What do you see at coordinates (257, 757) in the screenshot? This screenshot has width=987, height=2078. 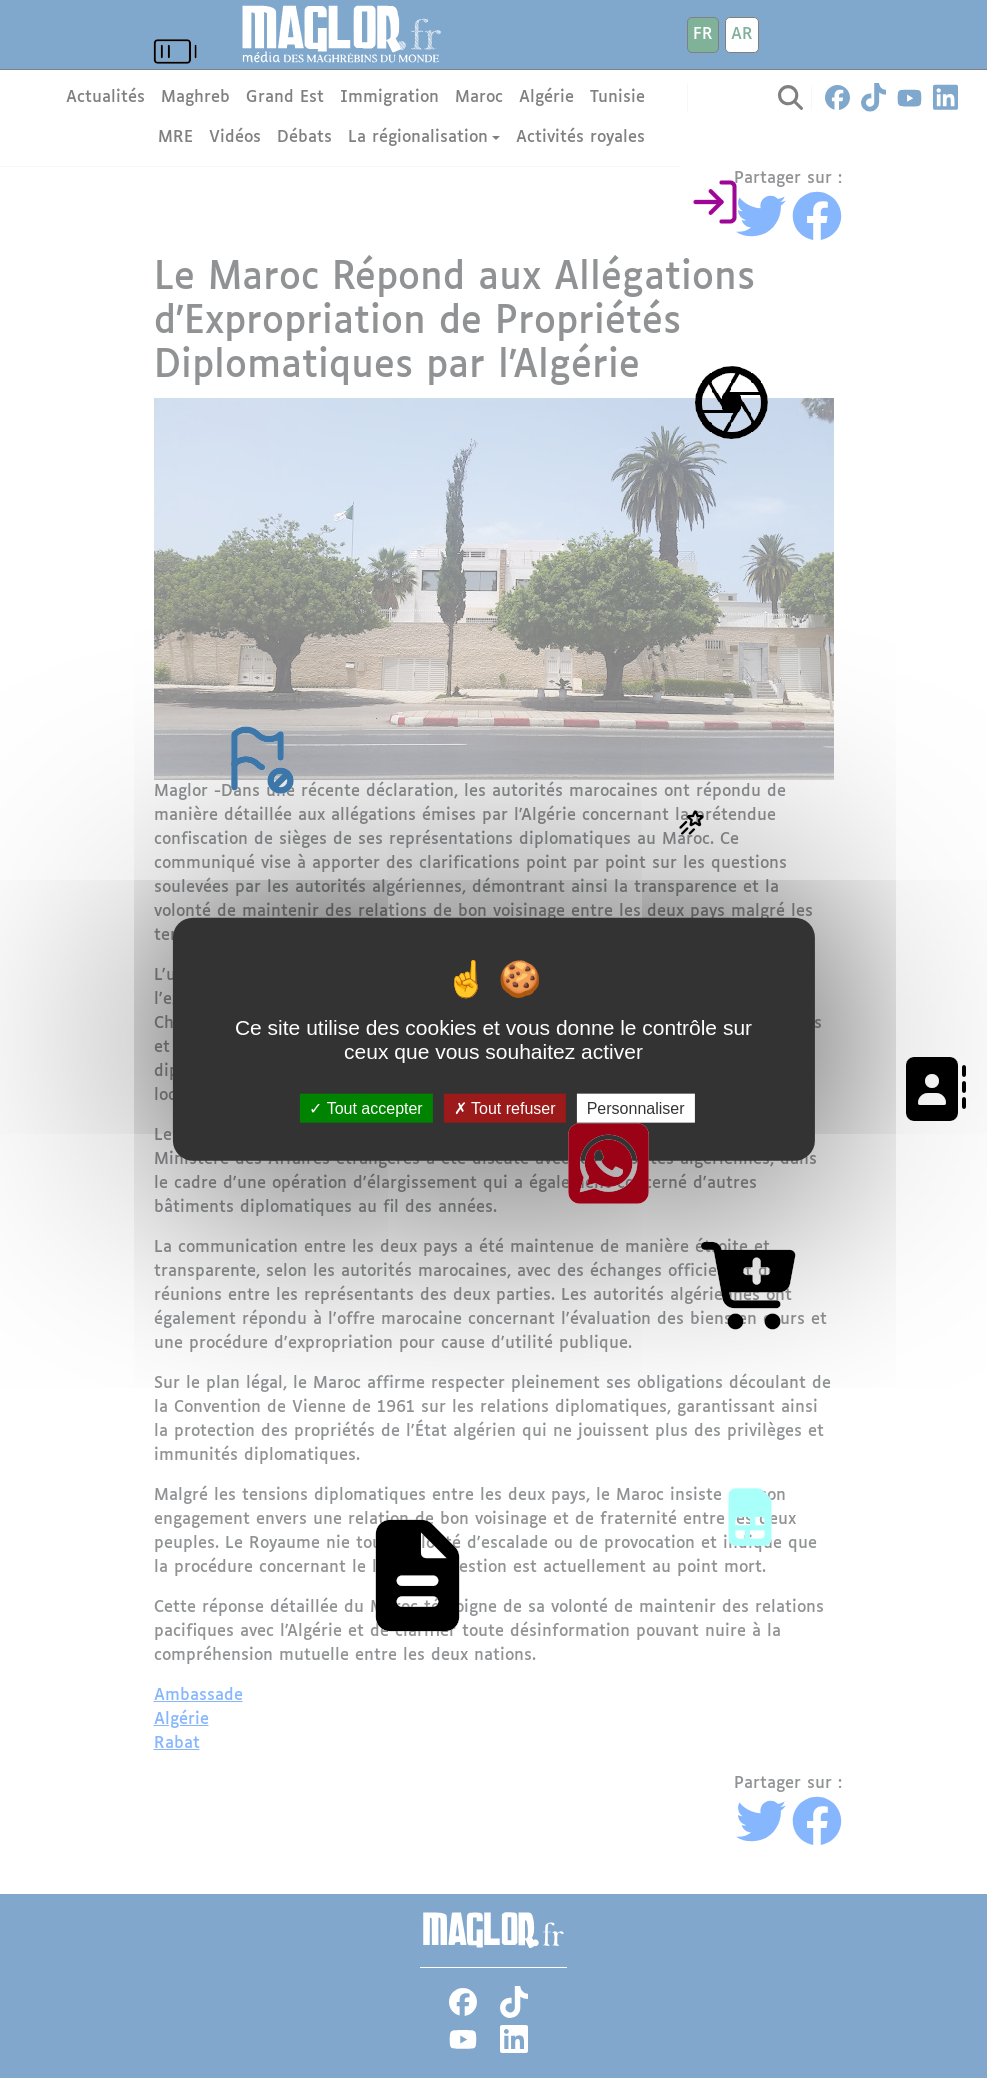 I see `cancel or remove a flagged item` at bounding box center [257, 757].